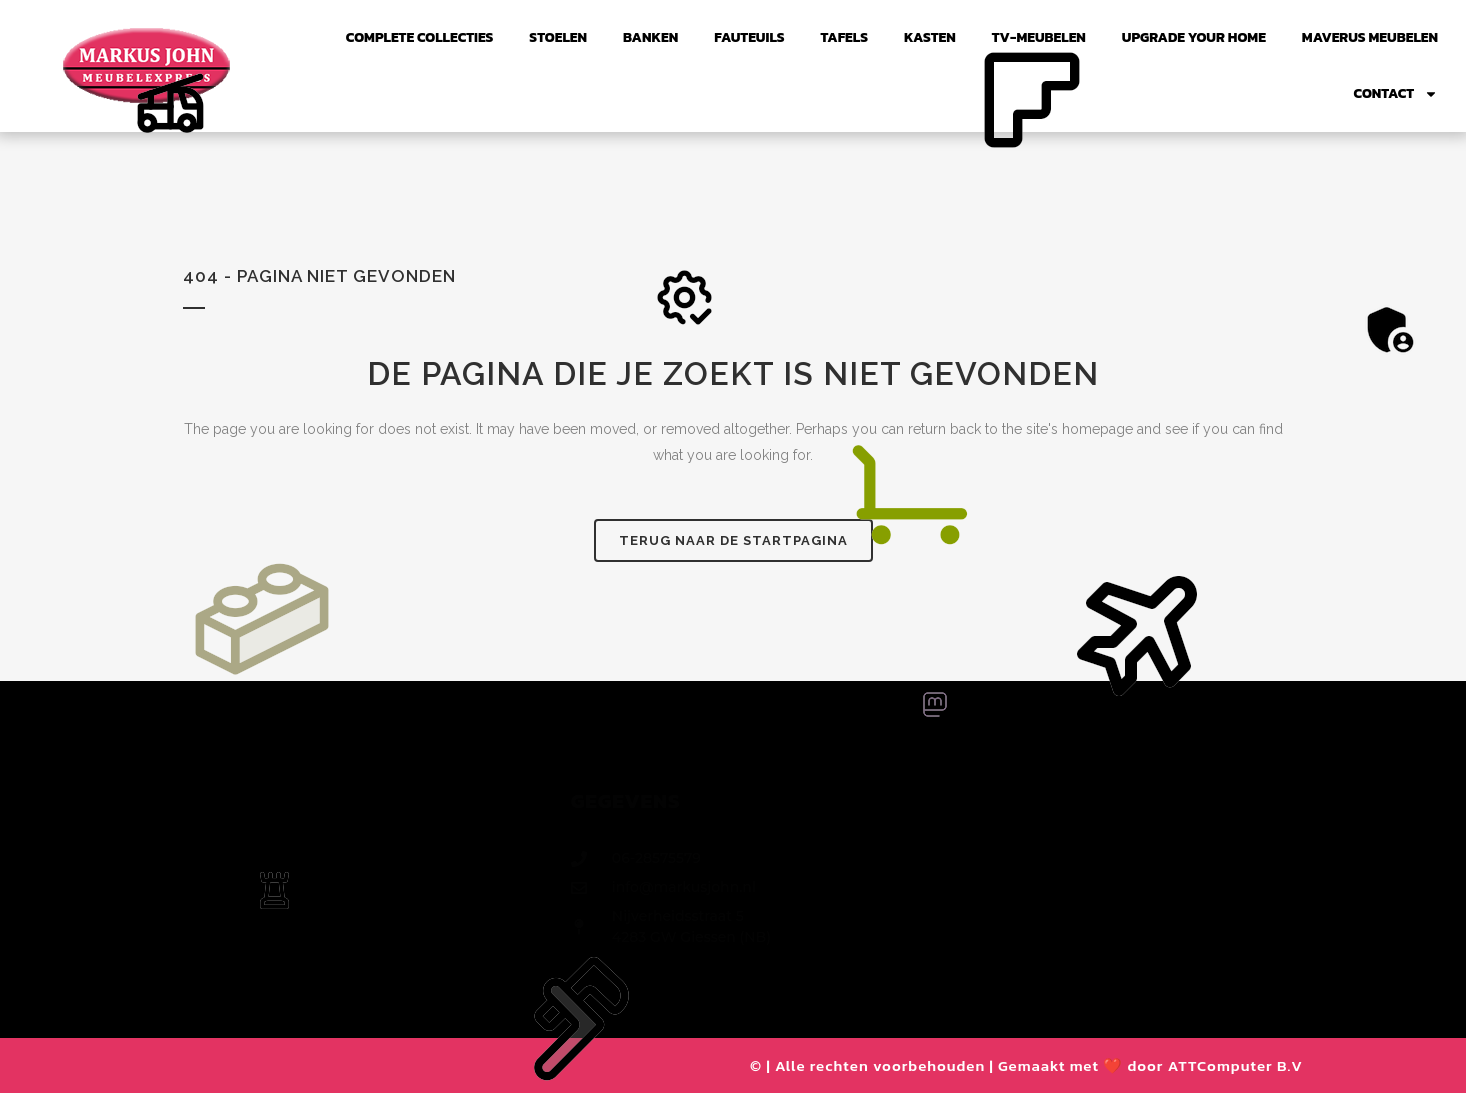  Describe the element at coordinates (262, 617) in the screenshot. I see `access building or construction tools` at that location.